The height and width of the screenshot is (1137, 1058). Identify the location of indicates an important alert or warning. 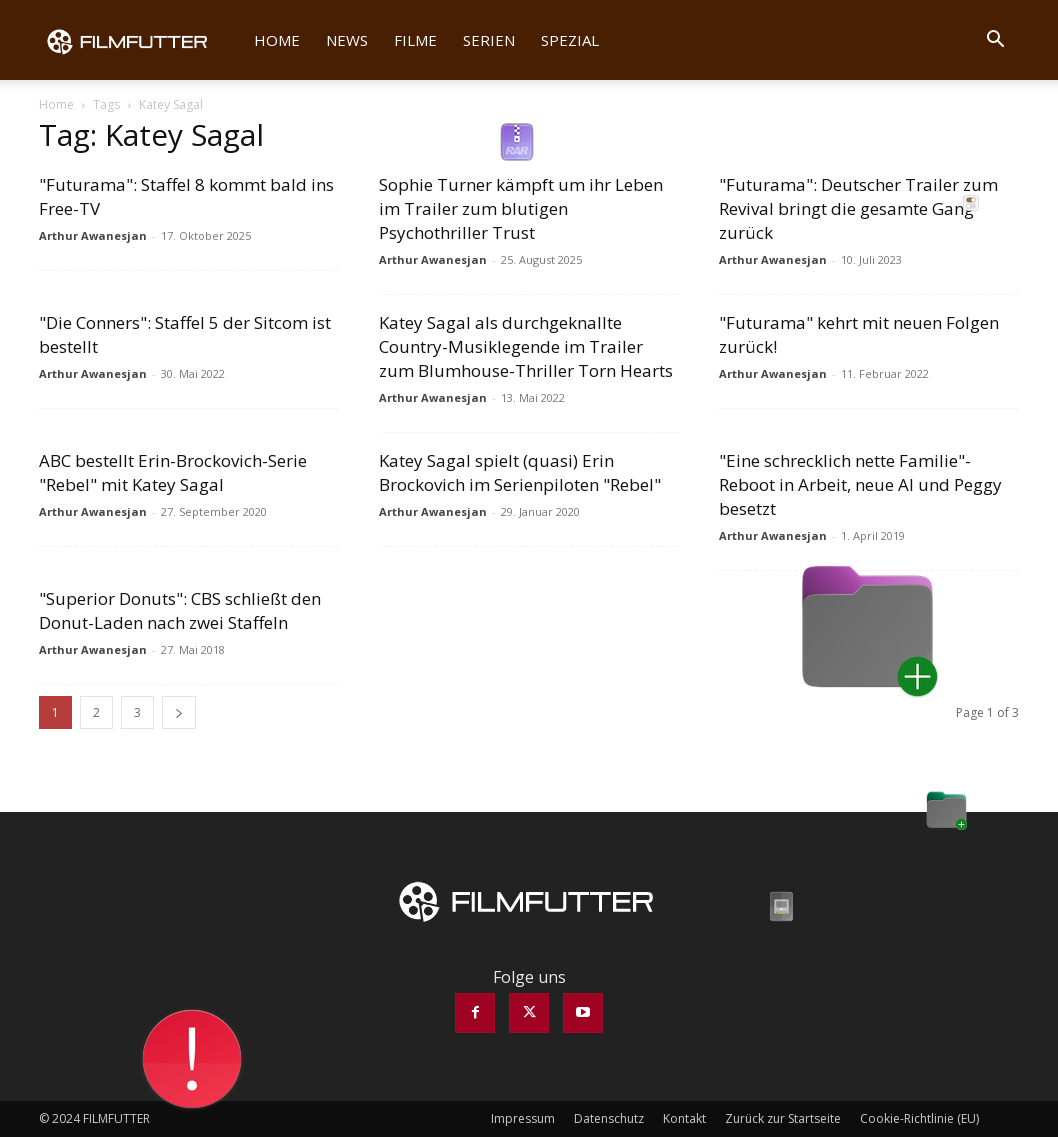
(192, 1059).